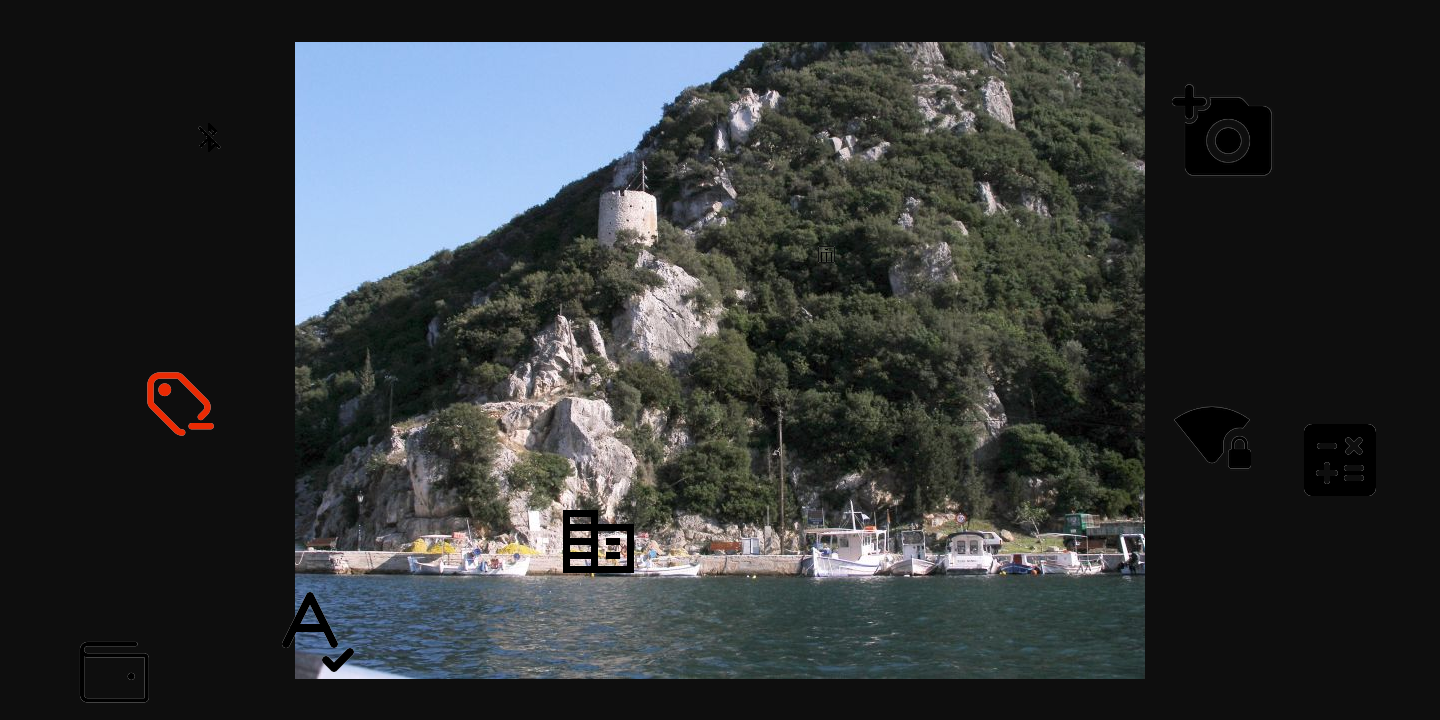  What do you see at coordinates (1212, 436) in the screenshot?
I see `indicates a secure wifi connection at full signal strength` at bounding box center [1212, 436].